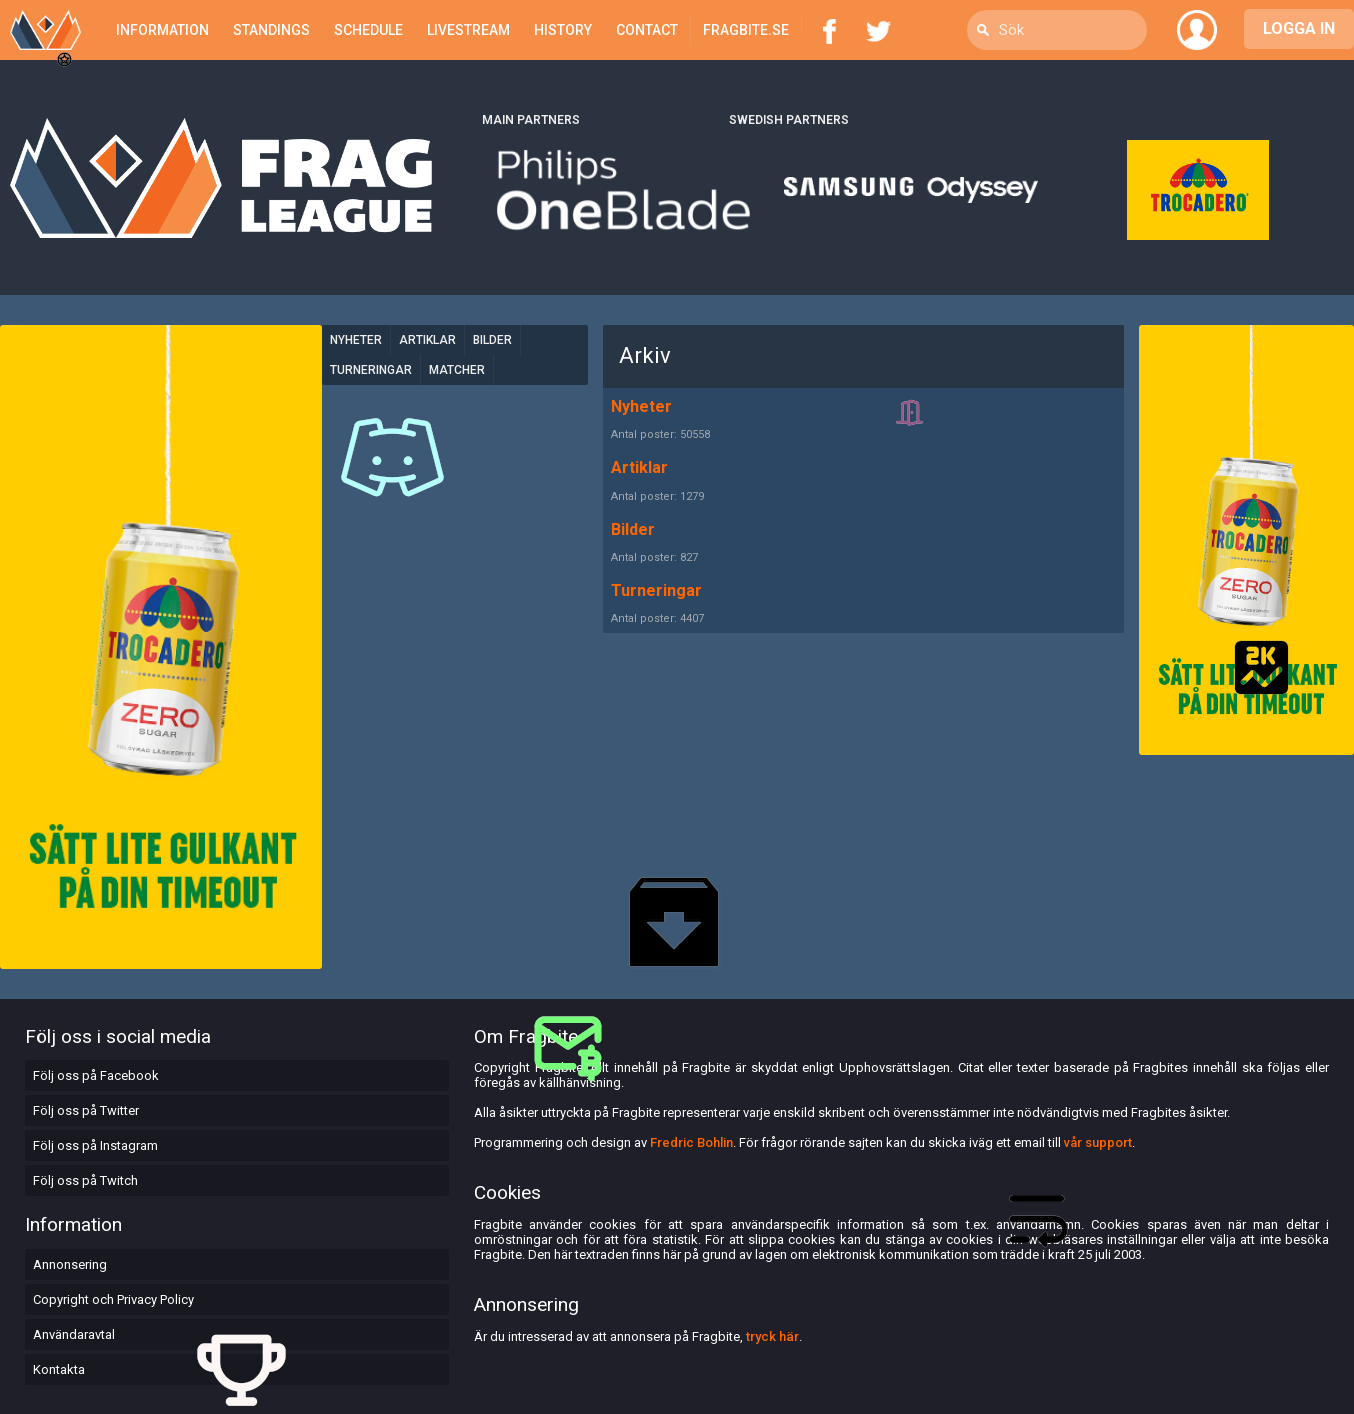 This screenshot has height=1414, width=1354. What do you see at coordinates (1037, 1219) in the screenshot?
I see `toggle text wrapping in a document or editor` at bounding box center [1037, 1219].